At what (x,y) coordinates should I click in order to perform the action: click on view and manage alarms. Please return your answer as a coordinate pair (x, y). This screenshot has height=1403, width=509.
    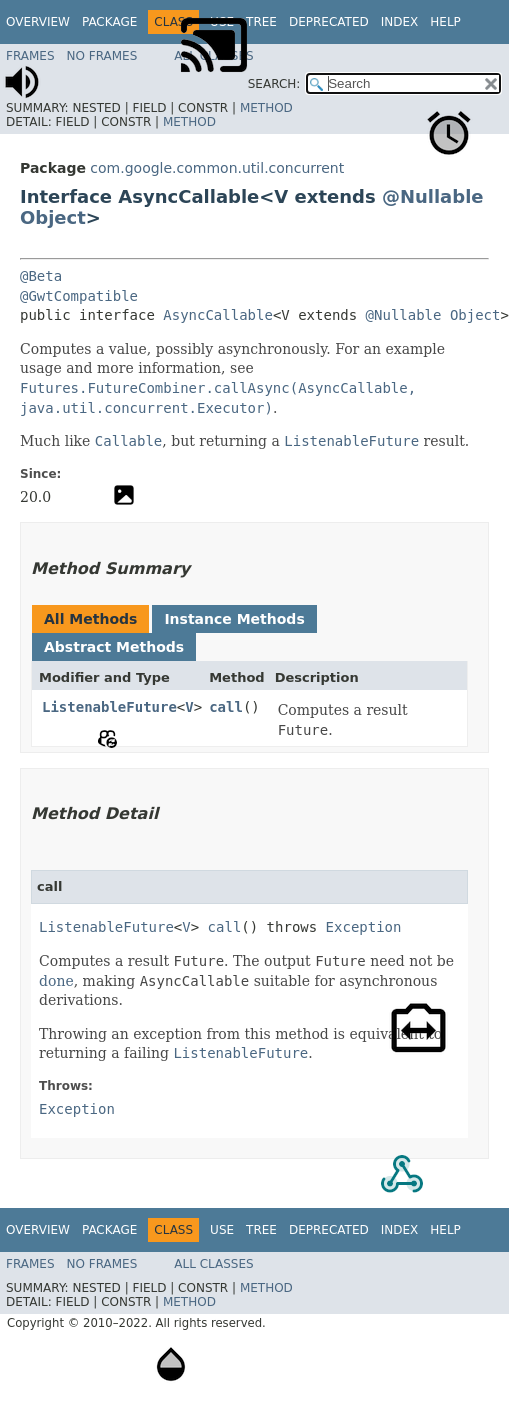
    Looking at the image, I should click on (449, 133).